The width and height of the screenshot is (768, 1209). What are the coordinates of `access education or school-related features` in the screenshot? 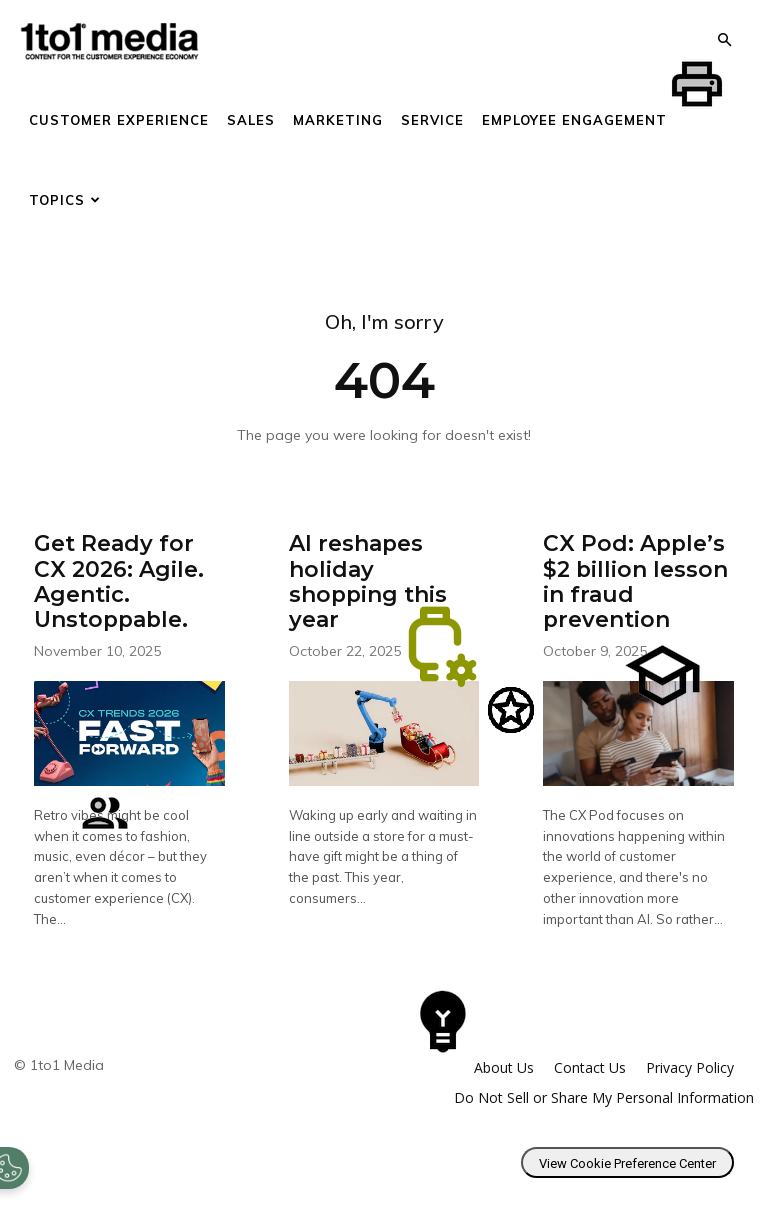 It's located at (662, 675).